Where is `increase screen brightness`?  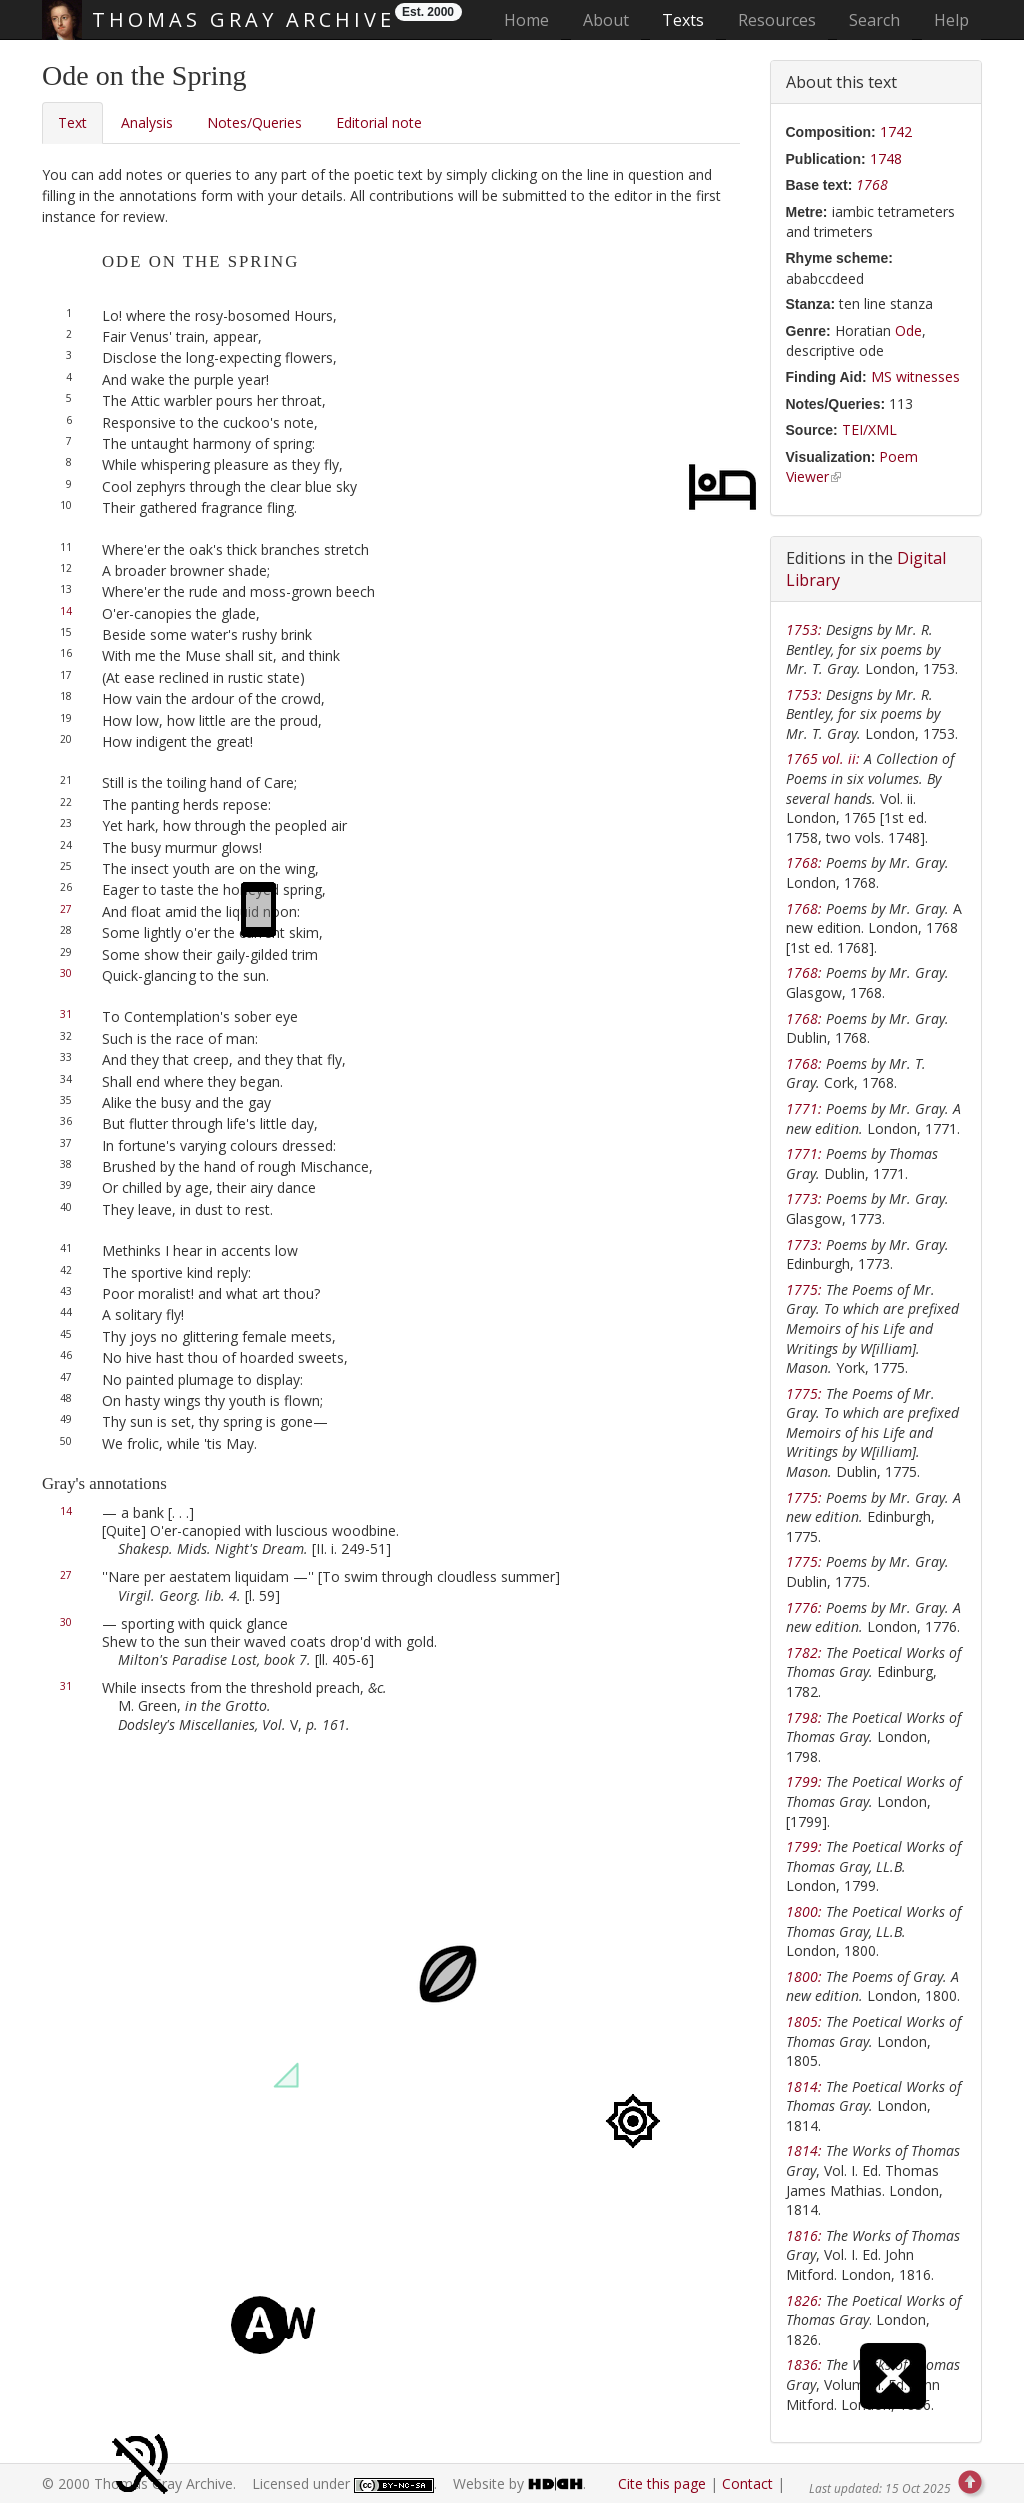
increase screen brightness is located at coordinates (633, 2121).